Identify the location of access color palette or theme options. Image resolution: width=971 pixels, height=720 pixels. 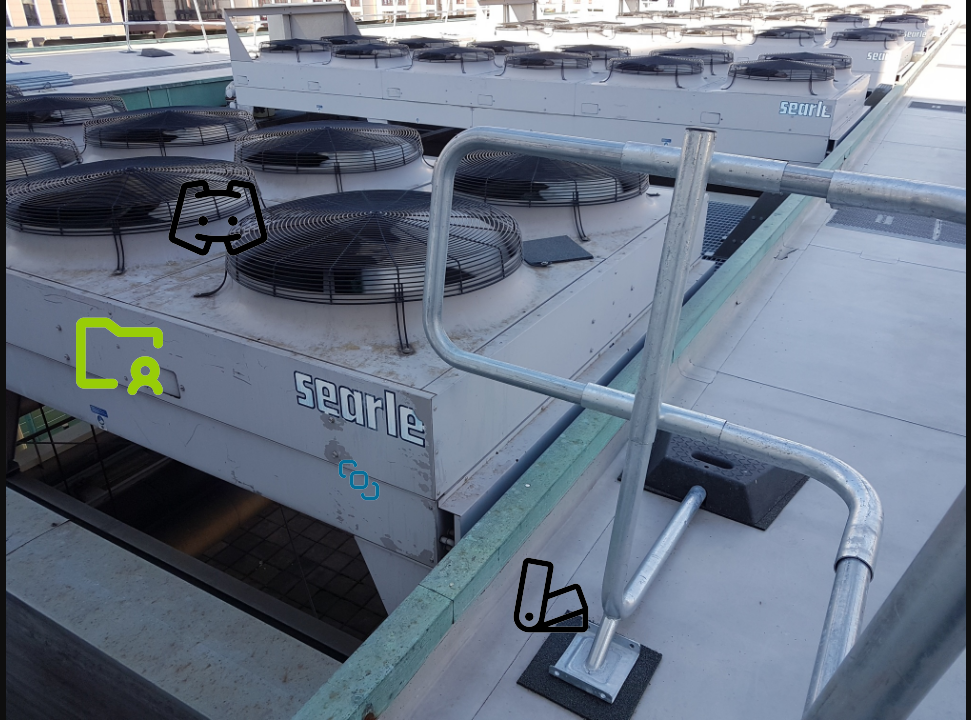
(548, 598).